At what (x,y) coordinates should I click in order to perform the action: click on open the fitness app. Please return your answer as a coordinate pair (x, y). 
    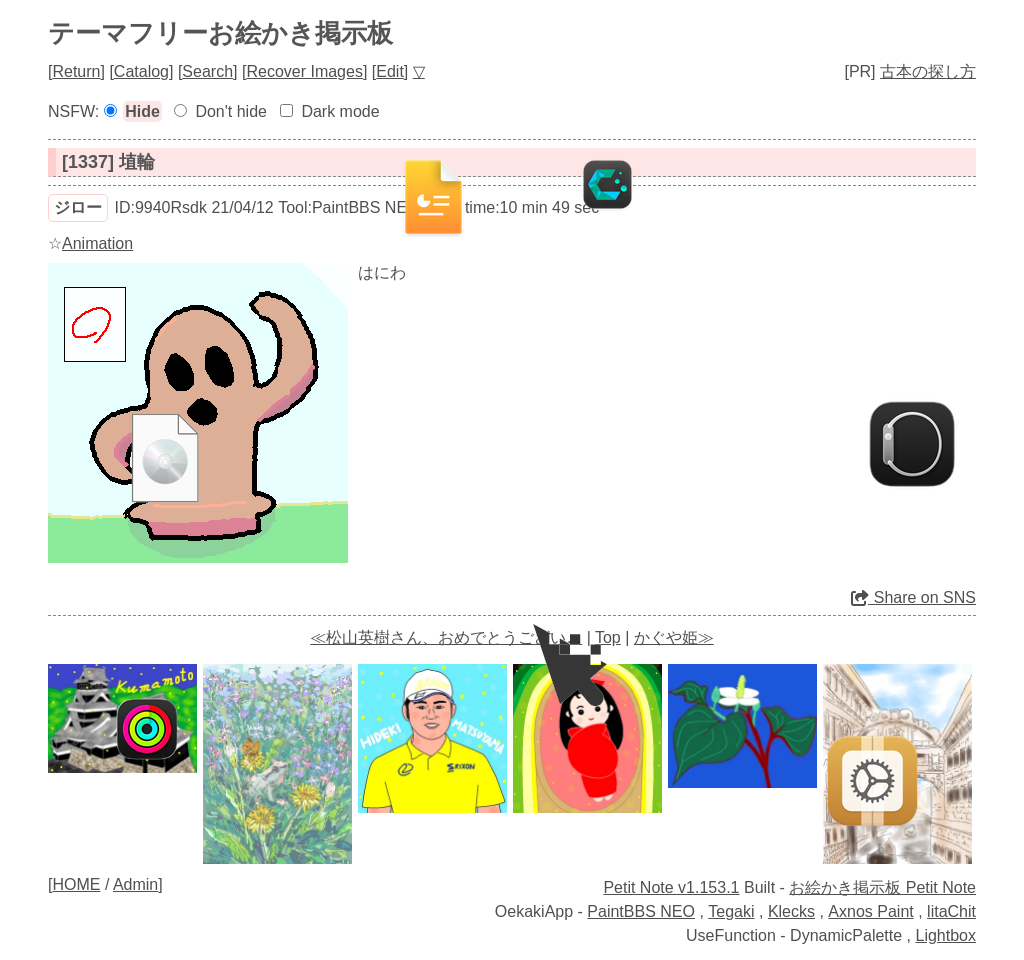
    Looking at the image, I should click on (147, 729).